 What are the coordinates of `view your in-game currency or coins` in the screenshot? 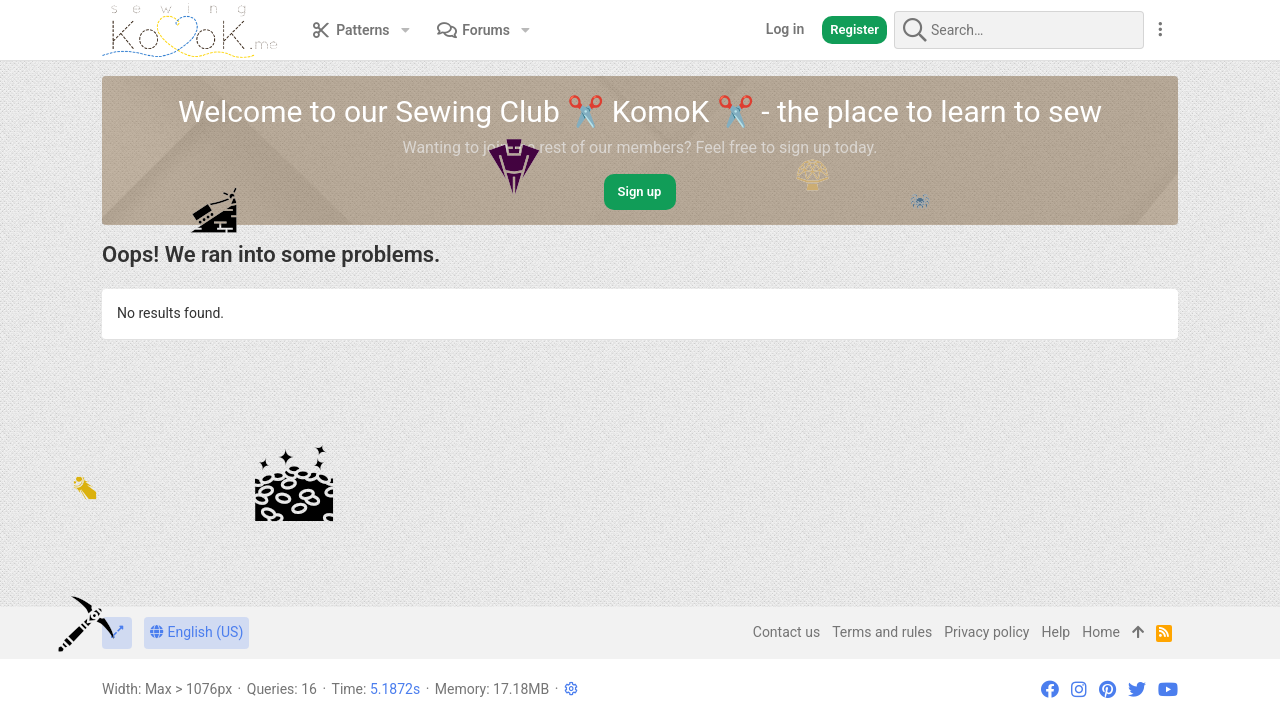 It's located at (294, 483).